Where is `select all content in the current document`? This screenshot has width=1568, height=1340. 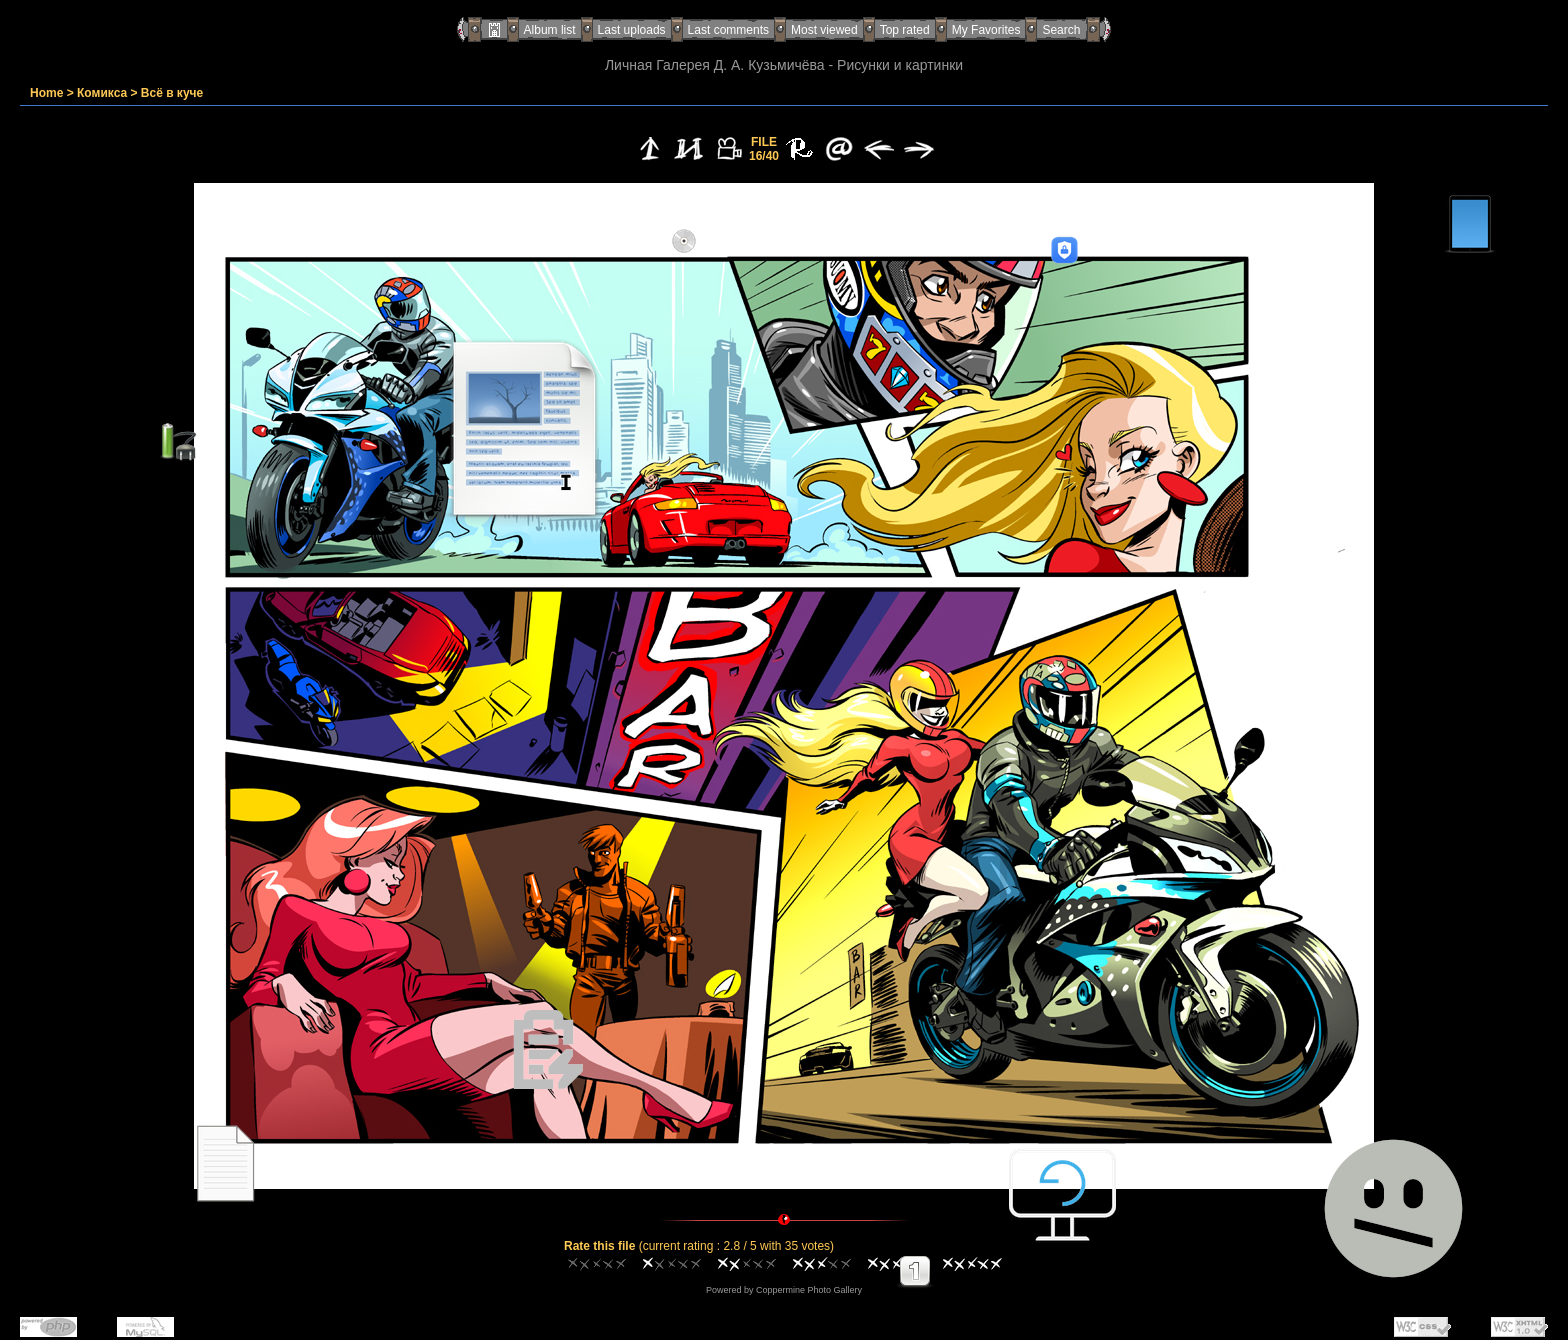 select all content in the current document is located at coordinates (527, 428).